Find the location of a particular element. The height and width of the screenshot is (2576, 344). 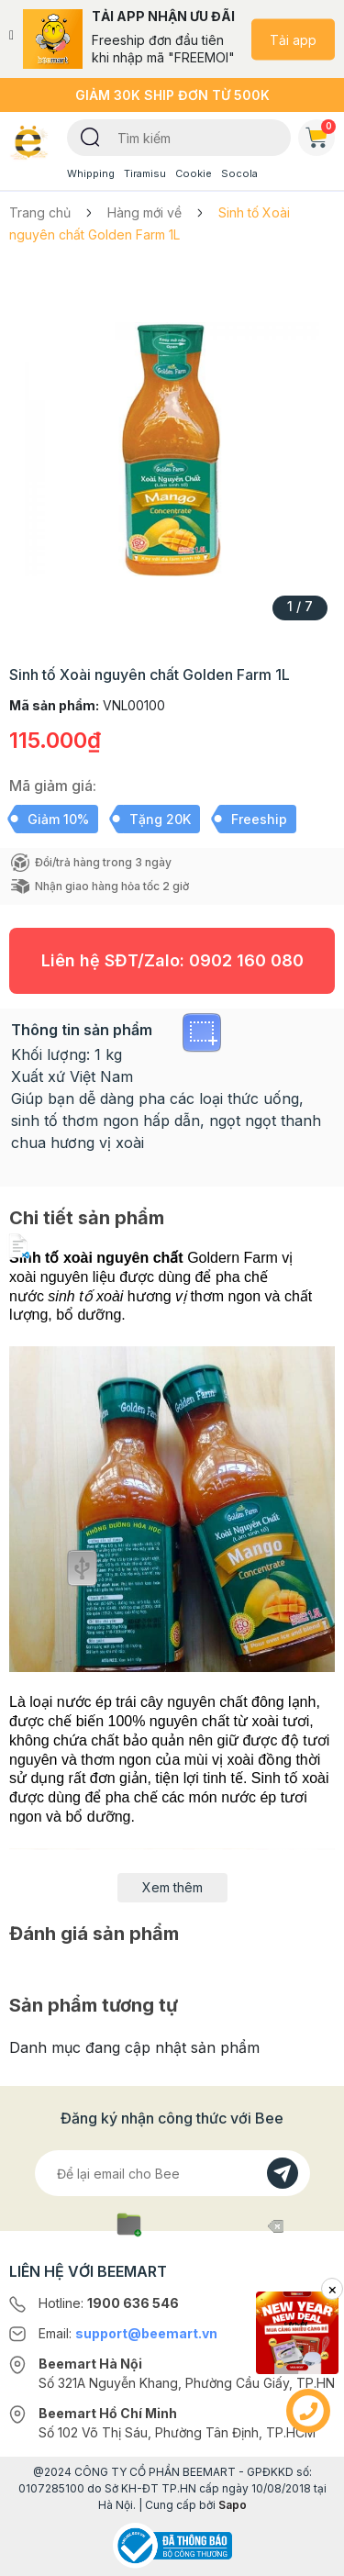

access connected USB storage device is located at coordinates (82, 1567).